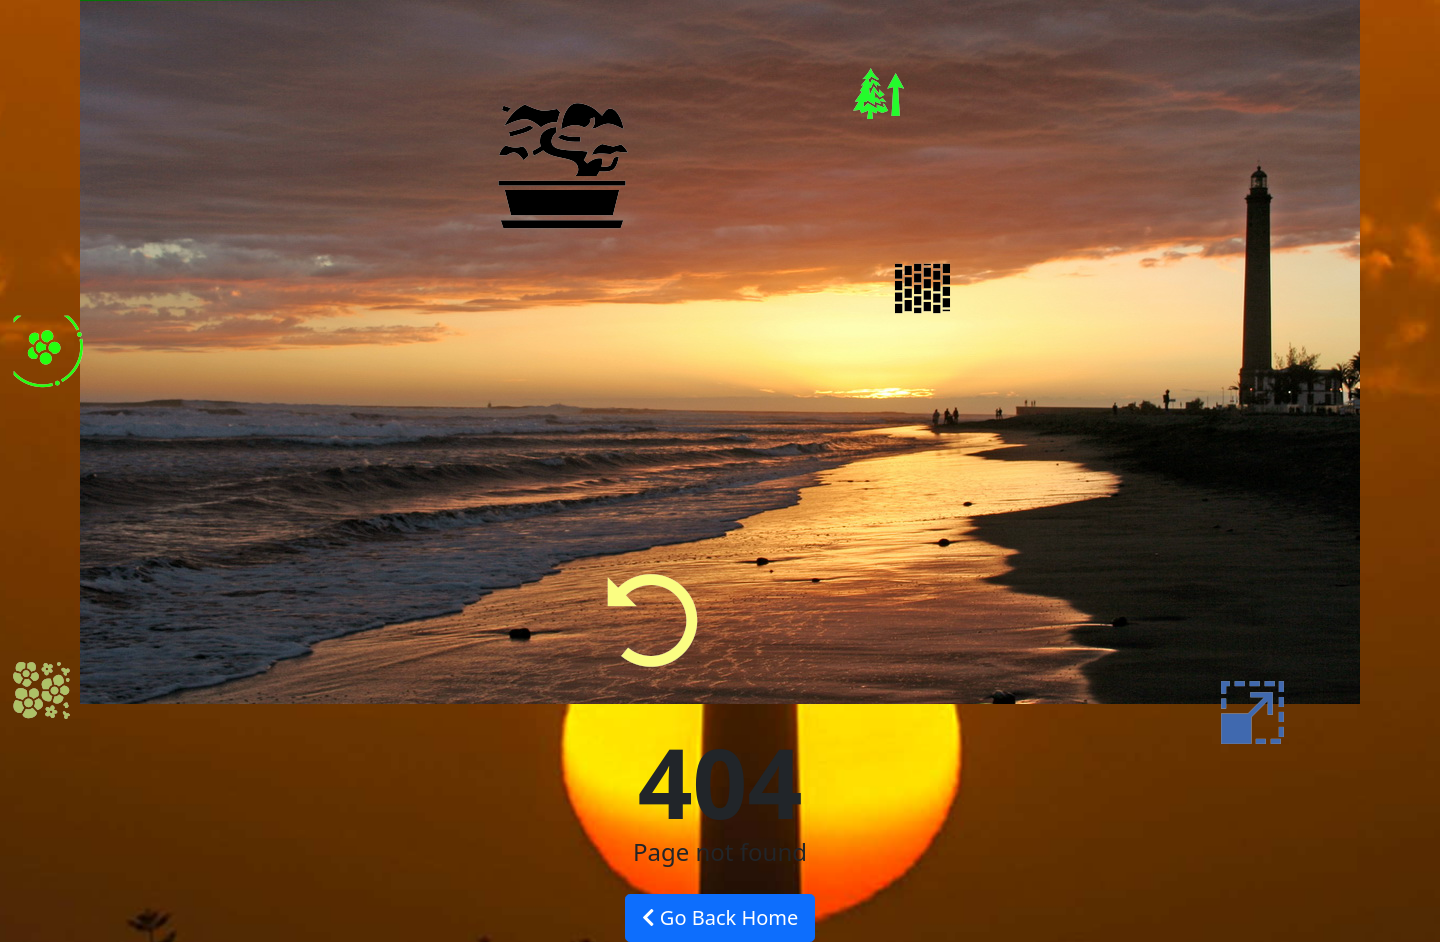 The image size is (1440, 942). What do you see at coordinates (1252, 712) in the screenshot?
I see `resize an element or window` at bounding box center [1252, 712].